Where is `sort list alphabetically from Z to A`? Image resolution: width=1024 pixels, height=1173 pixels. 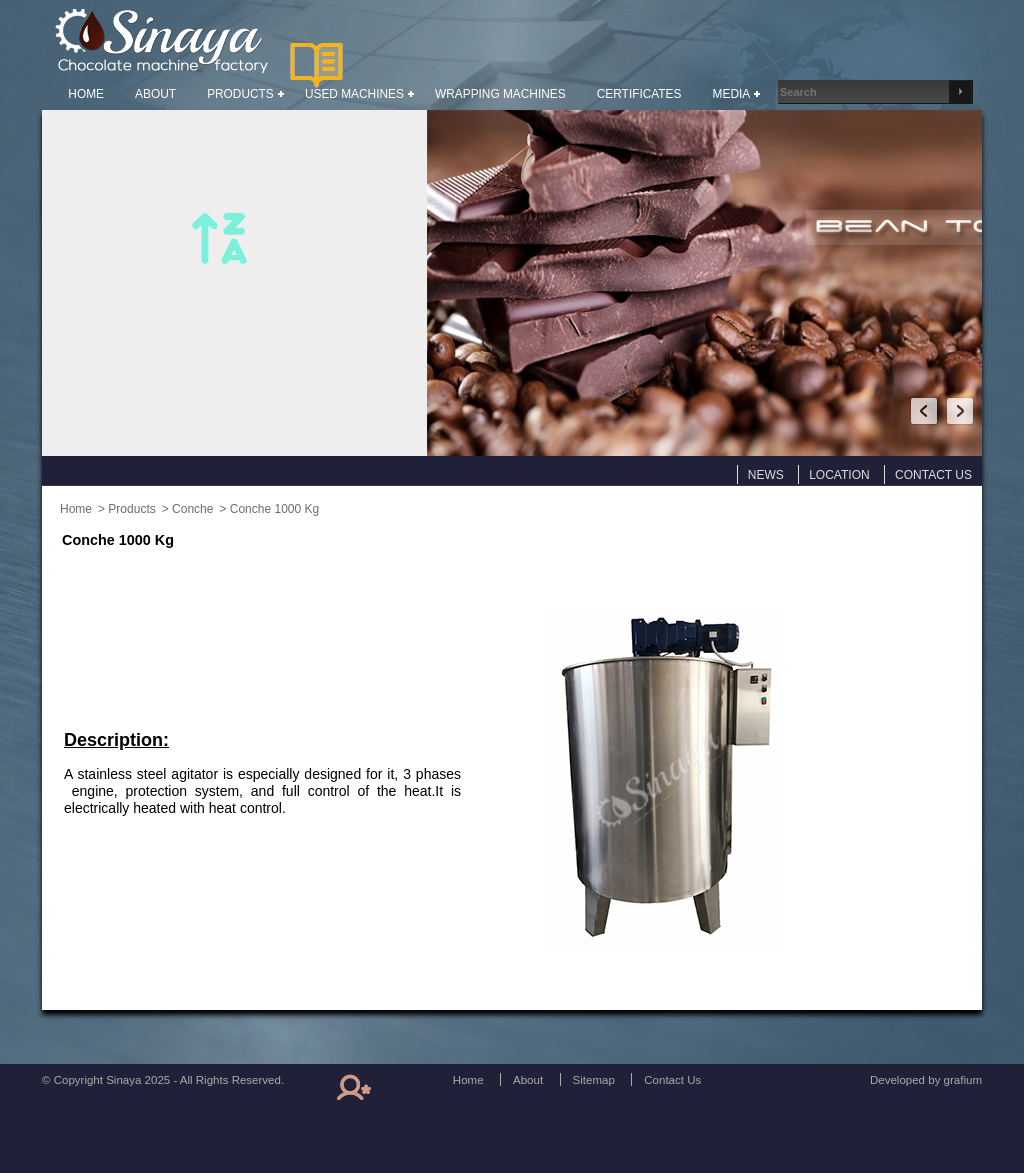 sort list alphabetically from Z to A is located at coordinates (219, 238).